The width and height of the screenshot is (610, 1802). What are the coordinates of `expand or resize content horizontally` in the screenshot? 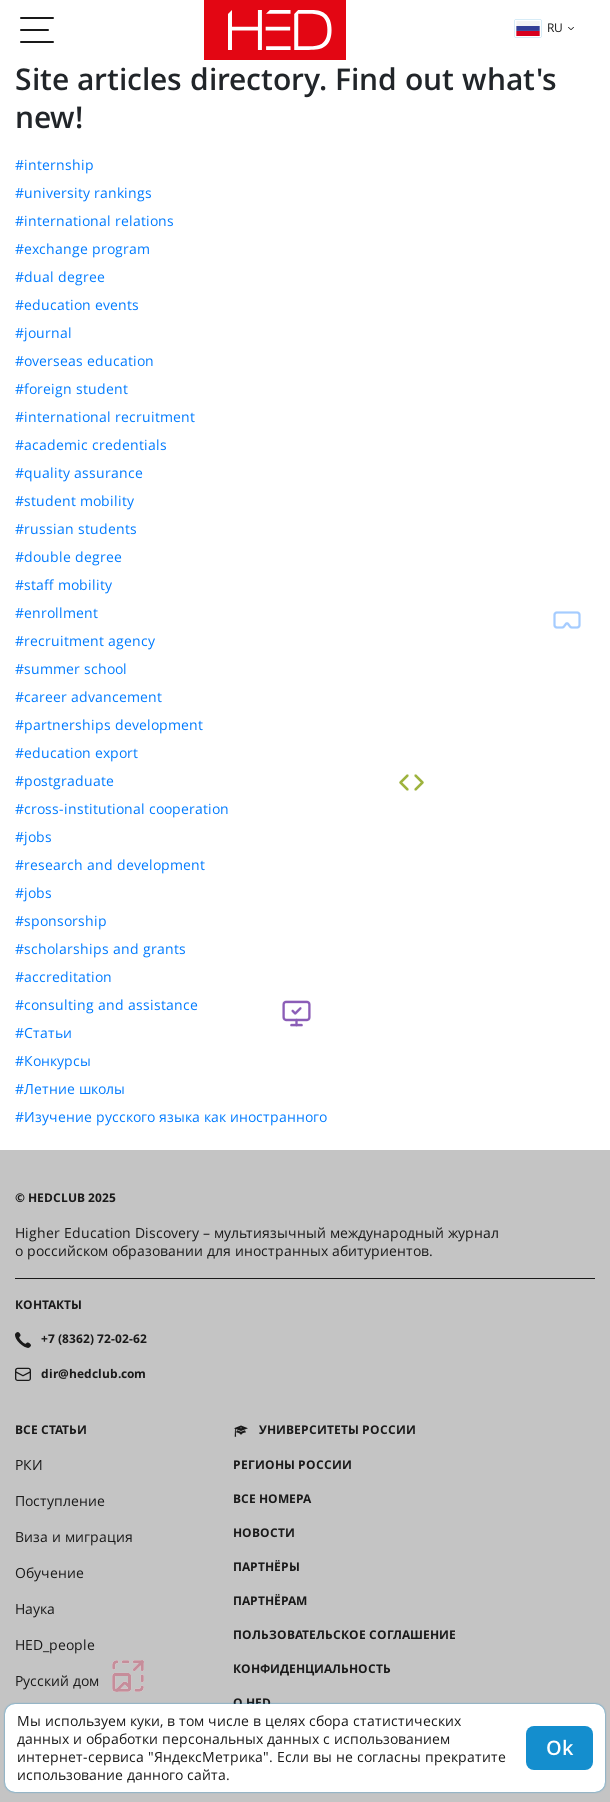 It's located at (411, 782).